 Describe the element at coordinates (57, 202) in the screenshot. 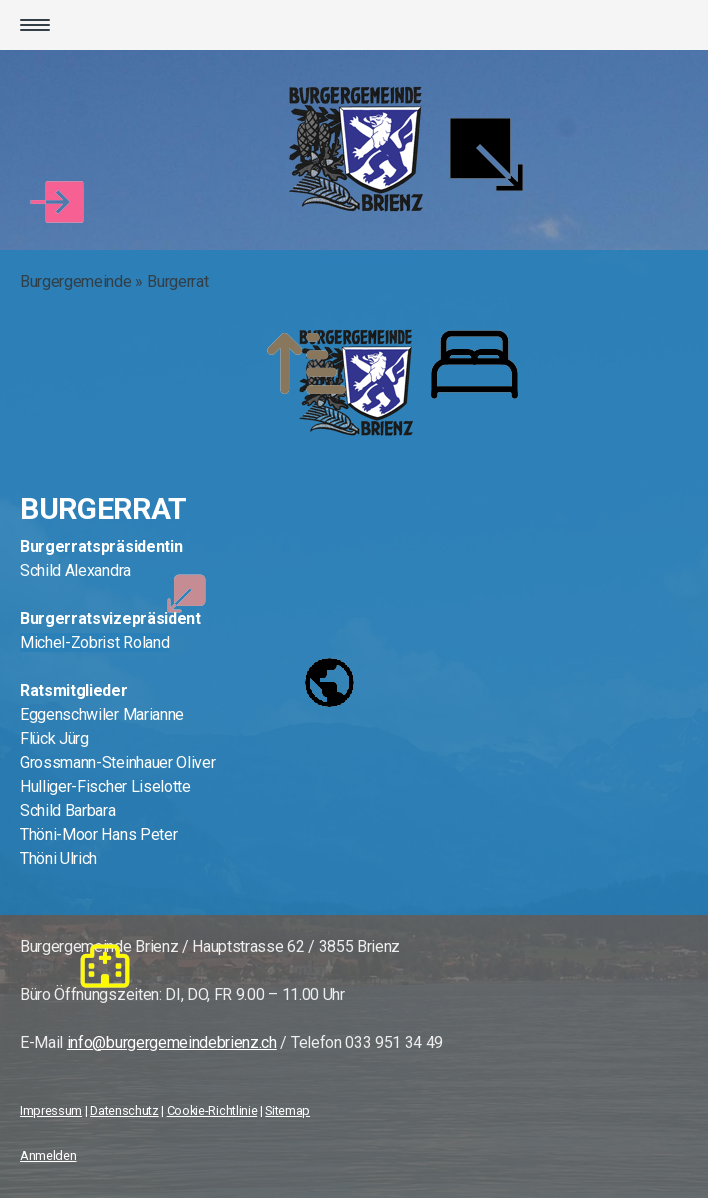

I see `log in or sign in to your account` at that location.